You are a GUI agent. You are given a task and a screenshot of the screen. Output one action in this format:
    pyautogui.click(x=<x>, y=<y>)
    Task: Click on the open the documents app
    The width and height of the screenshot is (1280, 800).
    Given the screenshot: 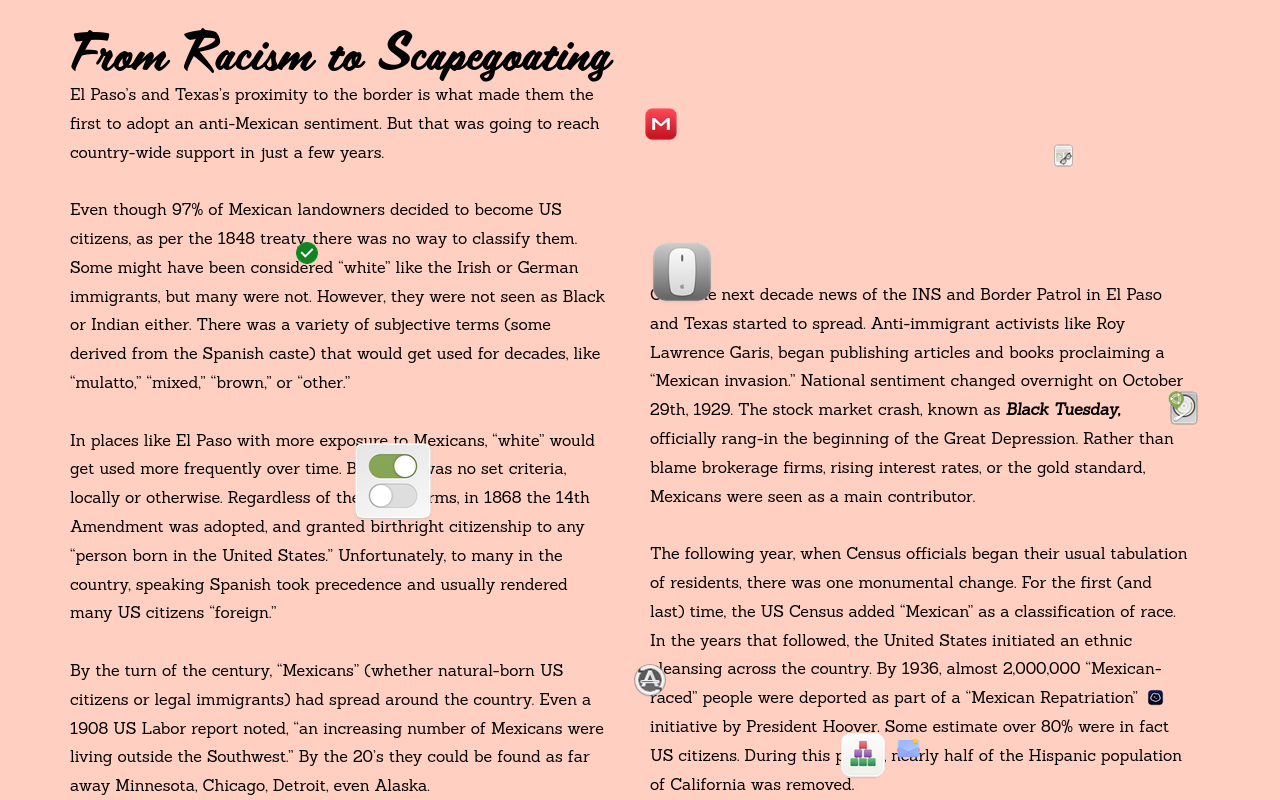 What is the action you would take?
    pyautogui.click(x=1063, y=155)
    